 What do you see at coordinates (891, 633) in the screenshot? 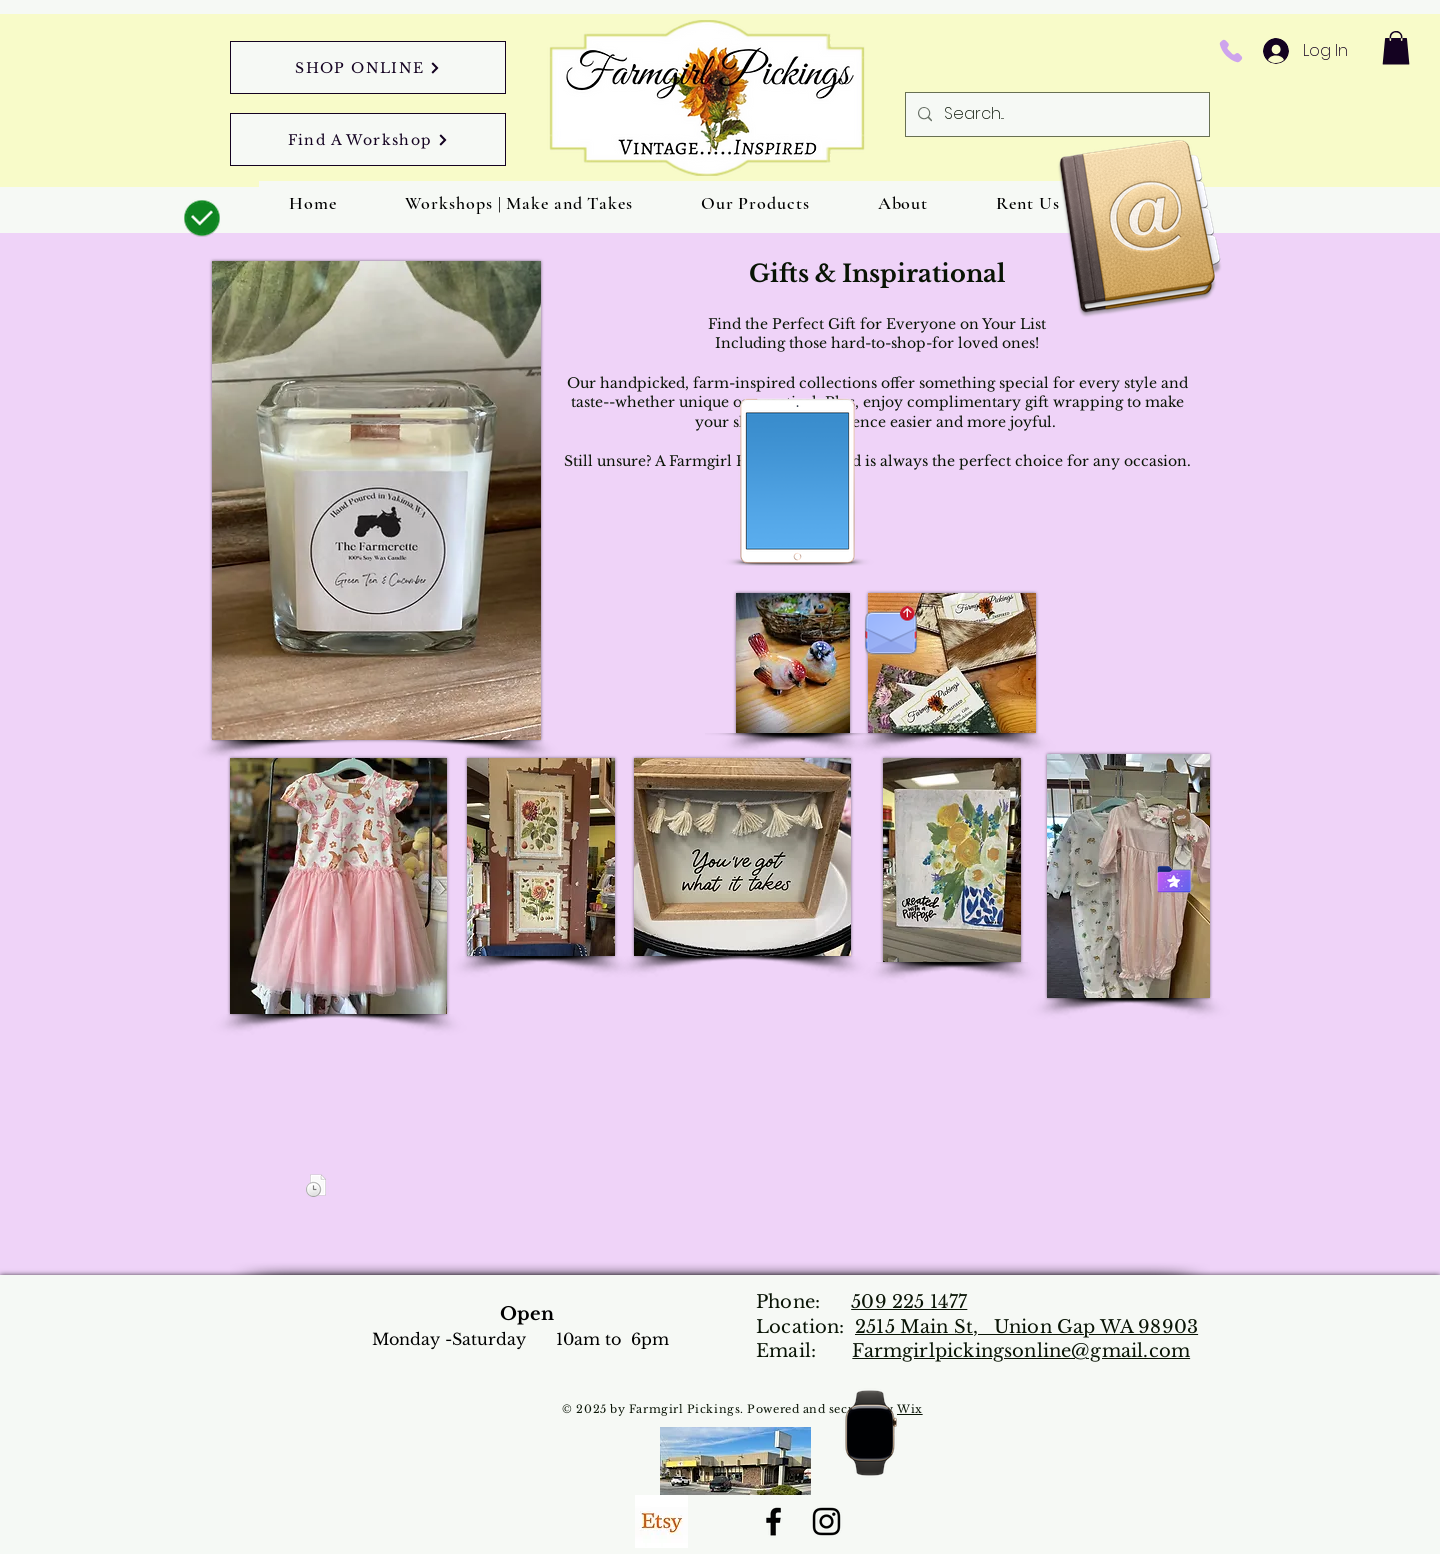
I see `send an email or message` at bounding box center [891, 633].